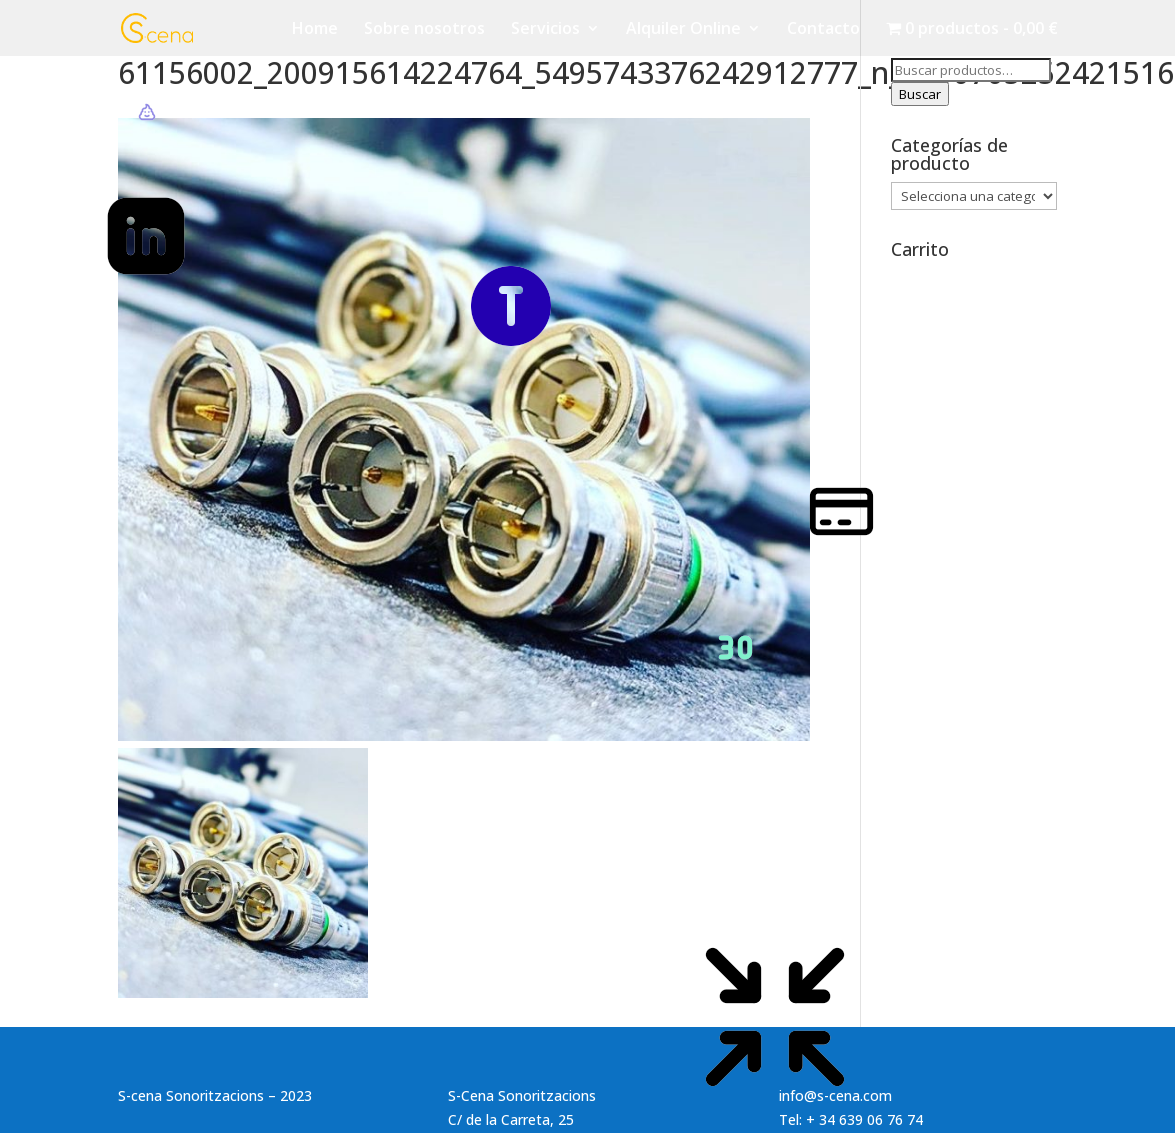 The height and width of the screenshot is (1133, 1175). What do you see at coordinates (511, 306) in the screenshot?
I see `indicates text or typography settings` at bounding box center [511, 306].